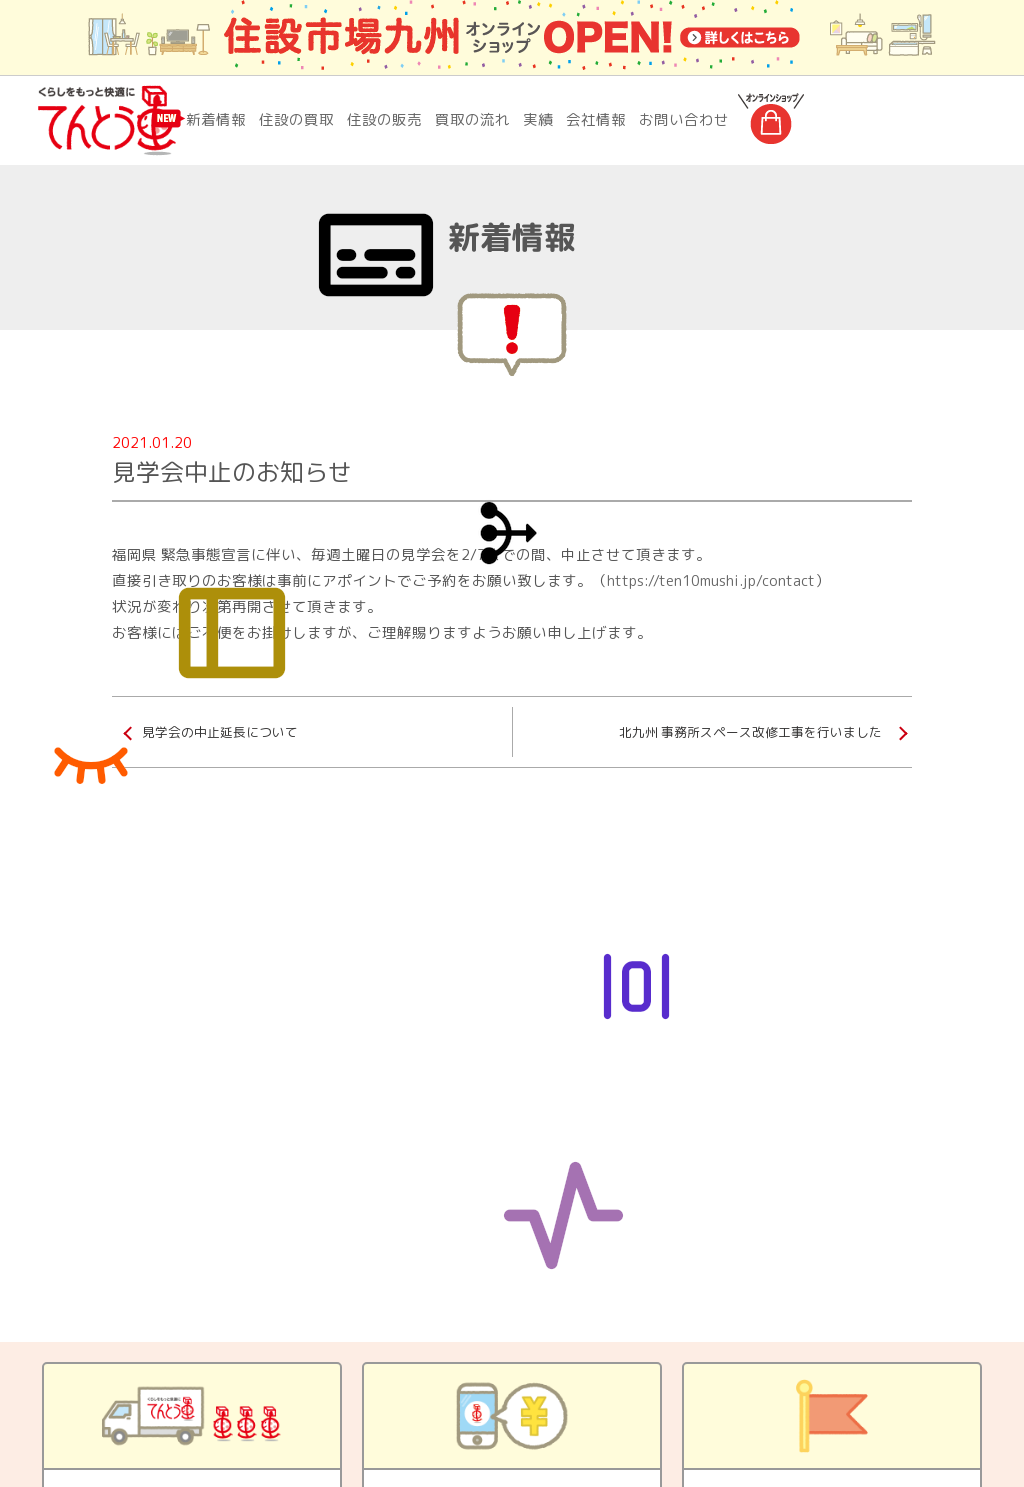  I want to click on view activity or health metrics, so click(563, 1215).